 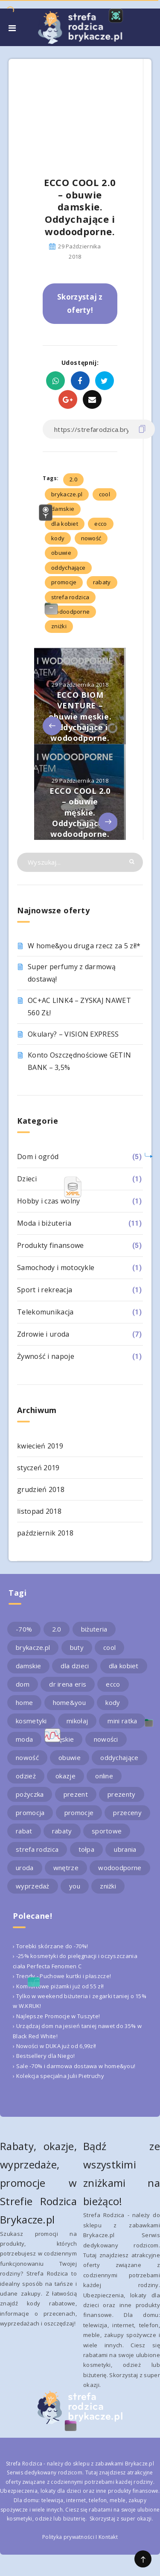 I want to click on an open folder in the file system, so click(x=70, y=2425).